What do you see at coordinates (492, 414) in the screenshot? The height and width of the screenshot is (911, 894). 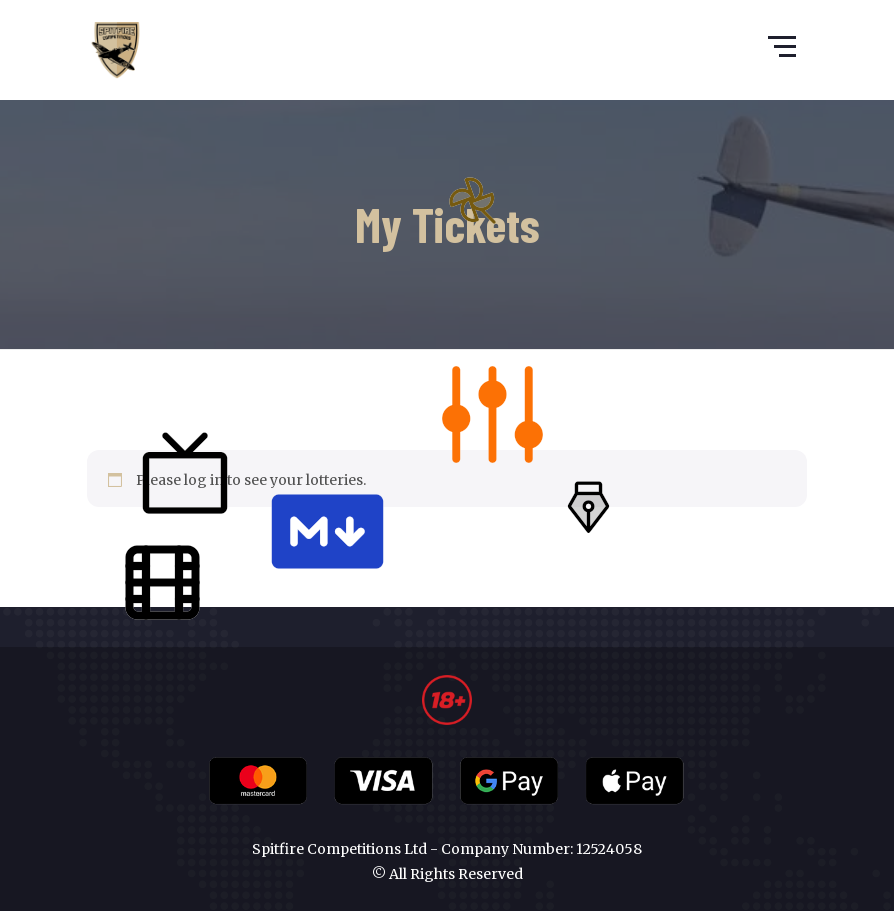 I see `adjust settings or preferences` at bounding box center [492, 414].